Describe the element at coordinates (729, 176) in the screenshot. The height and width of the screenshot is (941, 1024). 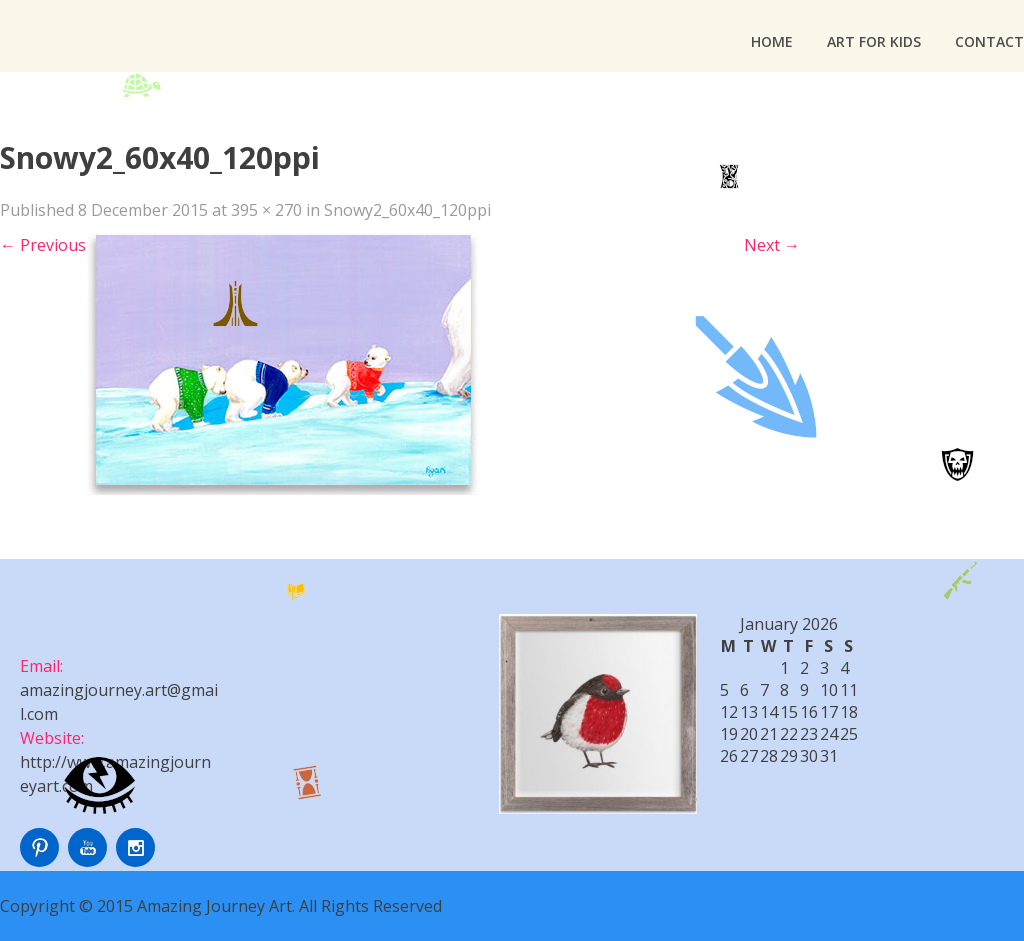
I see `represents a forest spirit or nature character in a game` at that location.